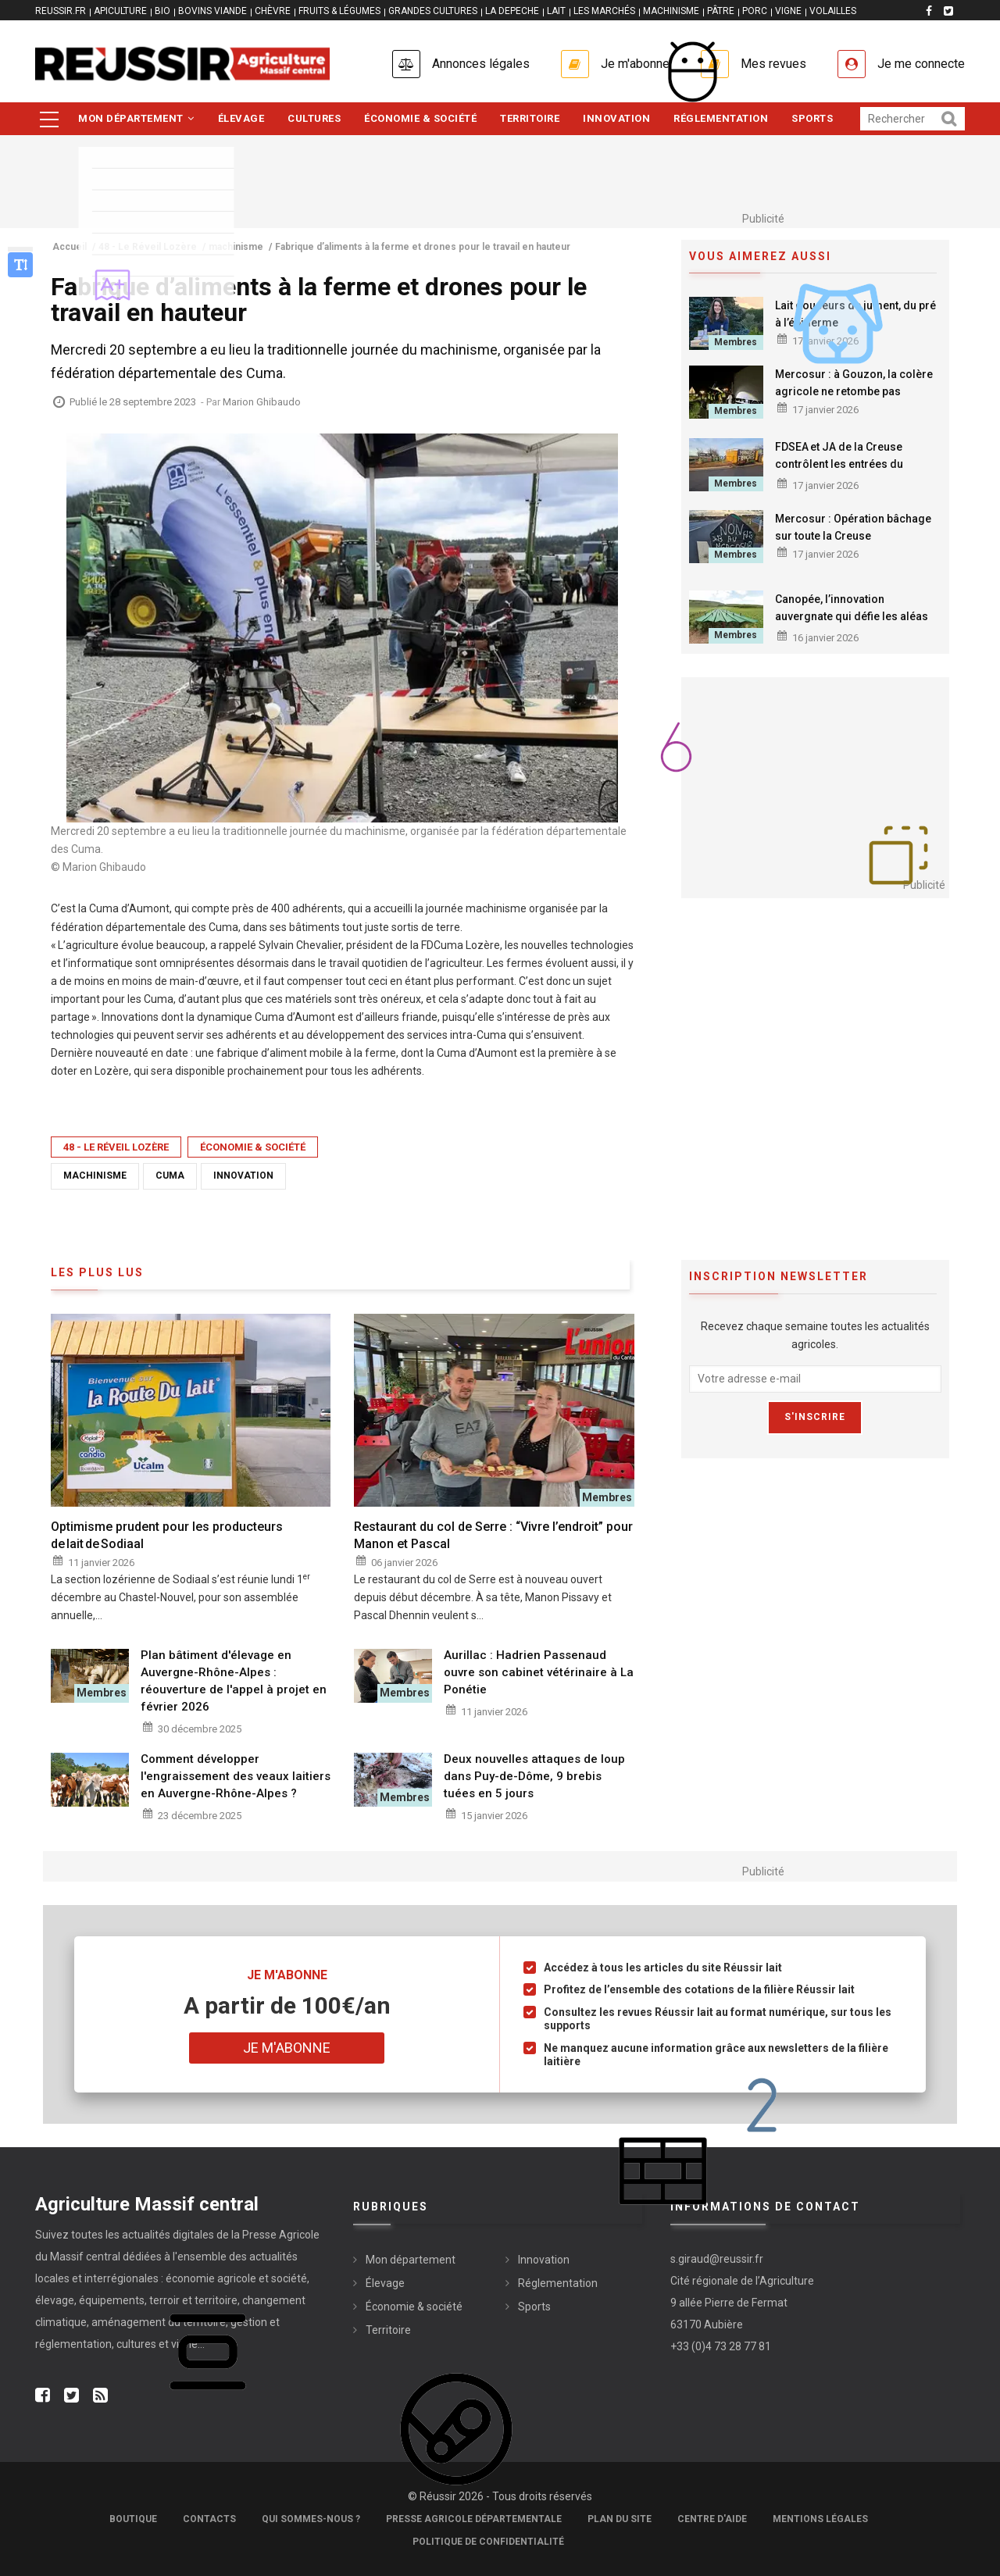 The image size is (1000, 2576). I want to click on distribute elements evenly horizontally, so click(208, 2352).